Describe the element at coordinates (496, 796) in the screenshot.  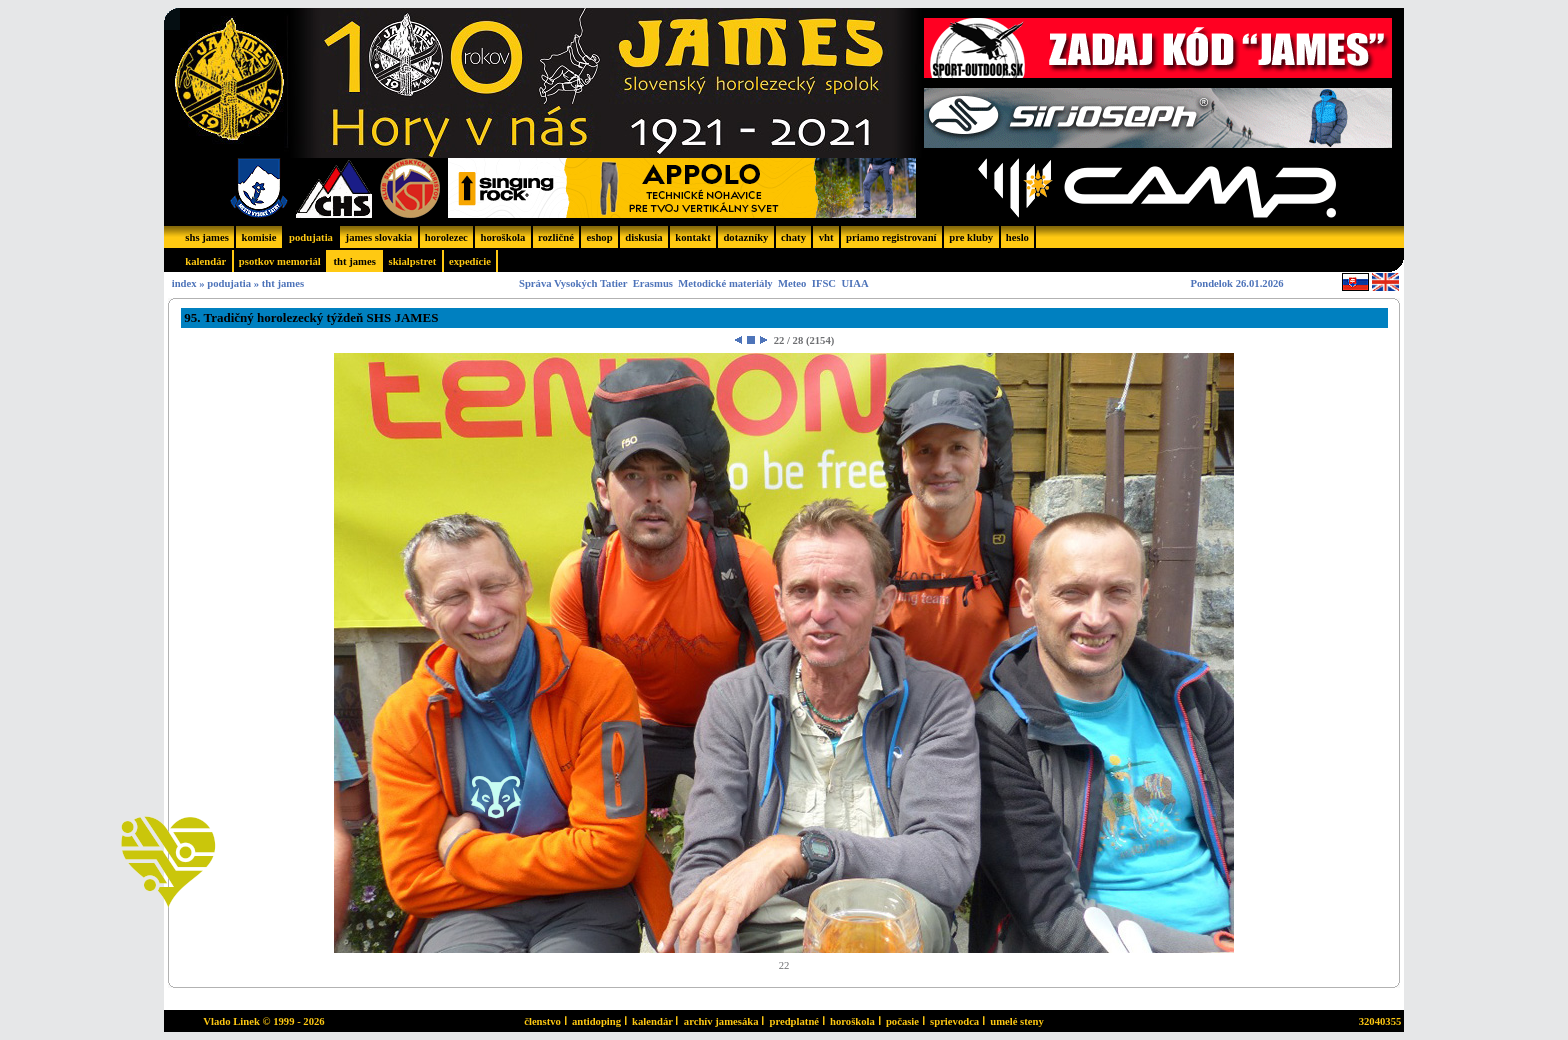
I see `badger character or mascot icon` at that location.